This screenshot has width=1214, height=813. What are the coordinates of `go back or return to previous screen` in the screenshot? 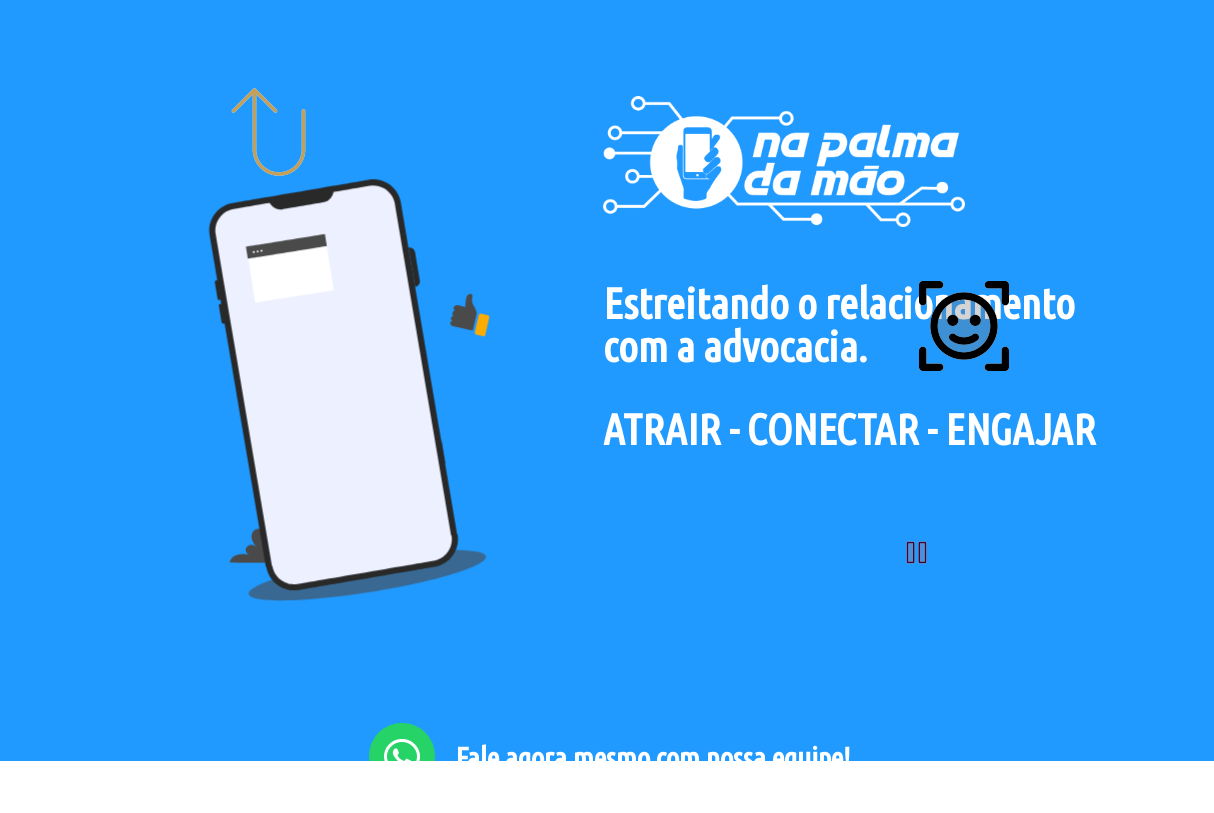 It's located at (272, 132).